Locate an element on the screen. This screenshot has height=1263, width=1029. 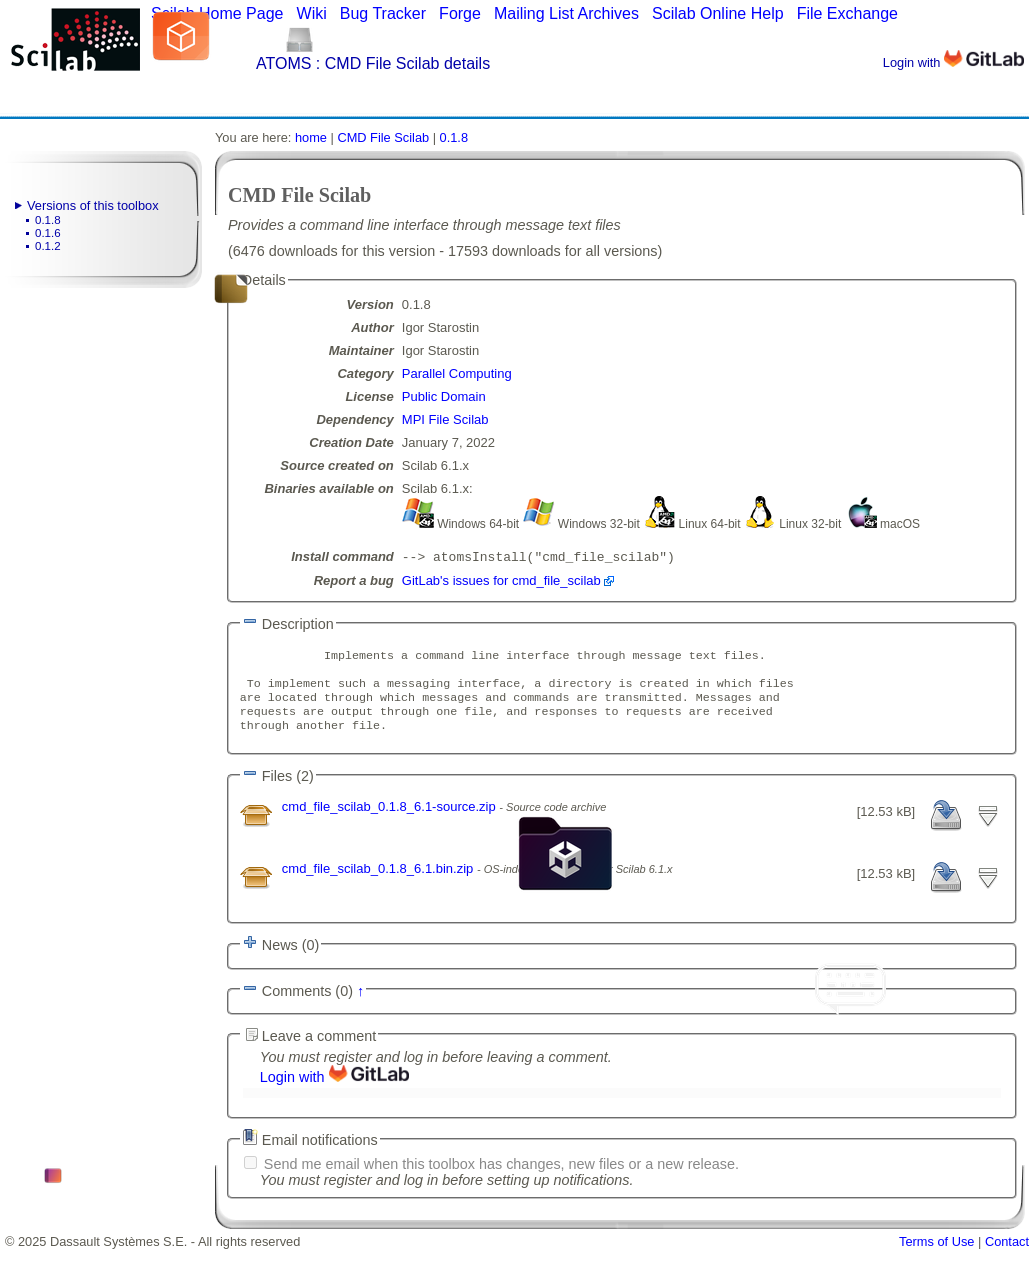
change desktop wallpaper settings is located at coordinates (231, 288).